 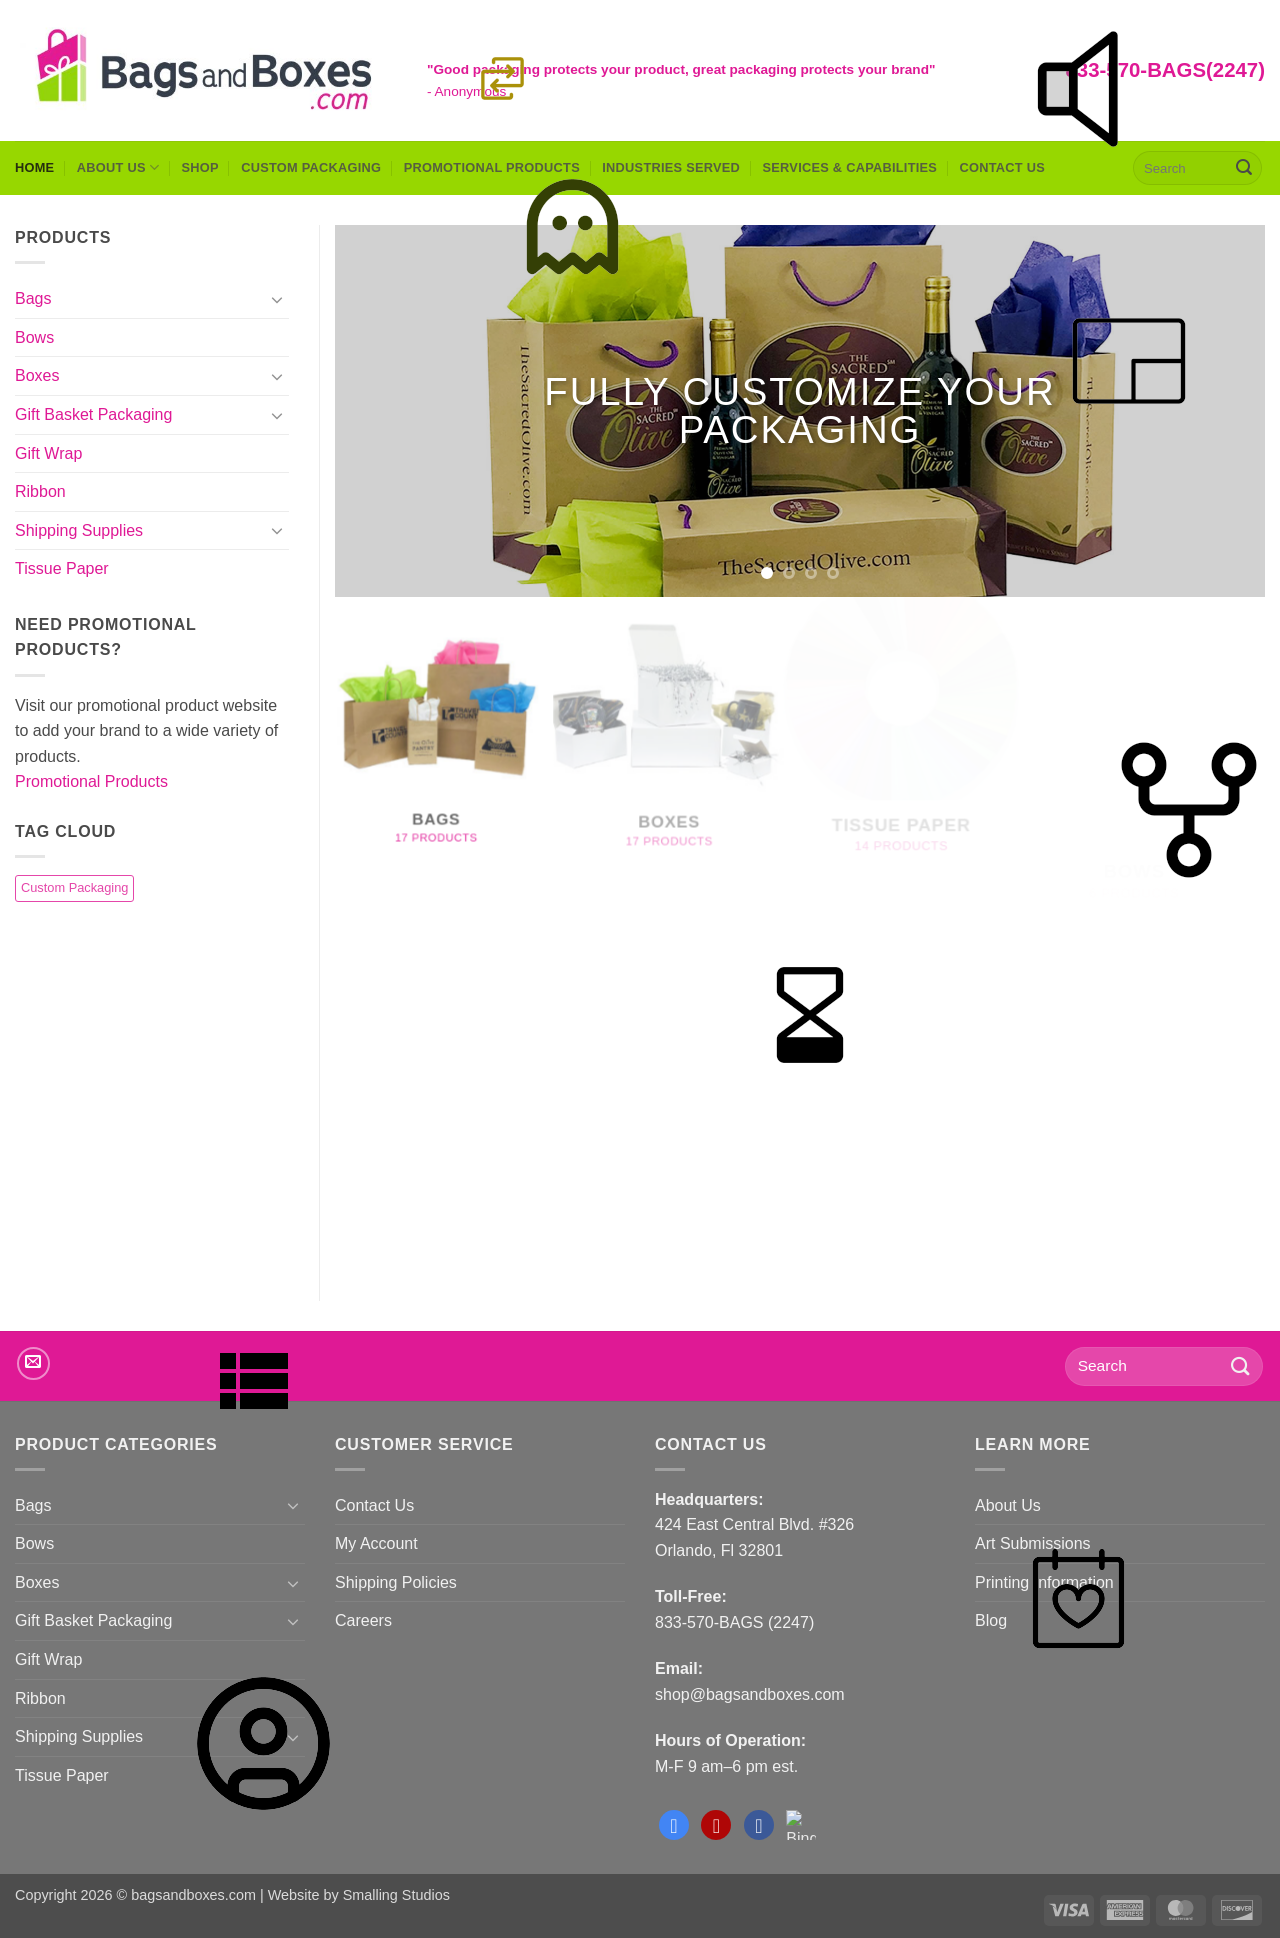 What do you see at coordinates (256, 1381) in the screenshot?
I see `switch to list view` at bounding box center [256, 1381].